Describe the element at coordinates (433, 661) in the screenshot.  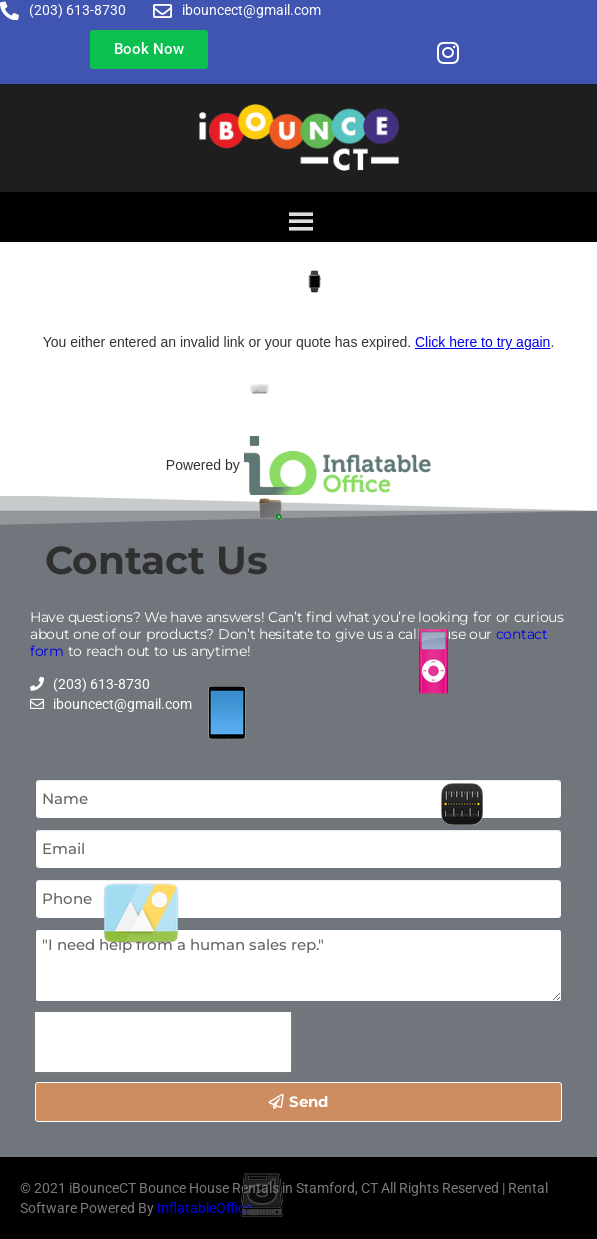
I see `iPod nano device in pink` at that location.